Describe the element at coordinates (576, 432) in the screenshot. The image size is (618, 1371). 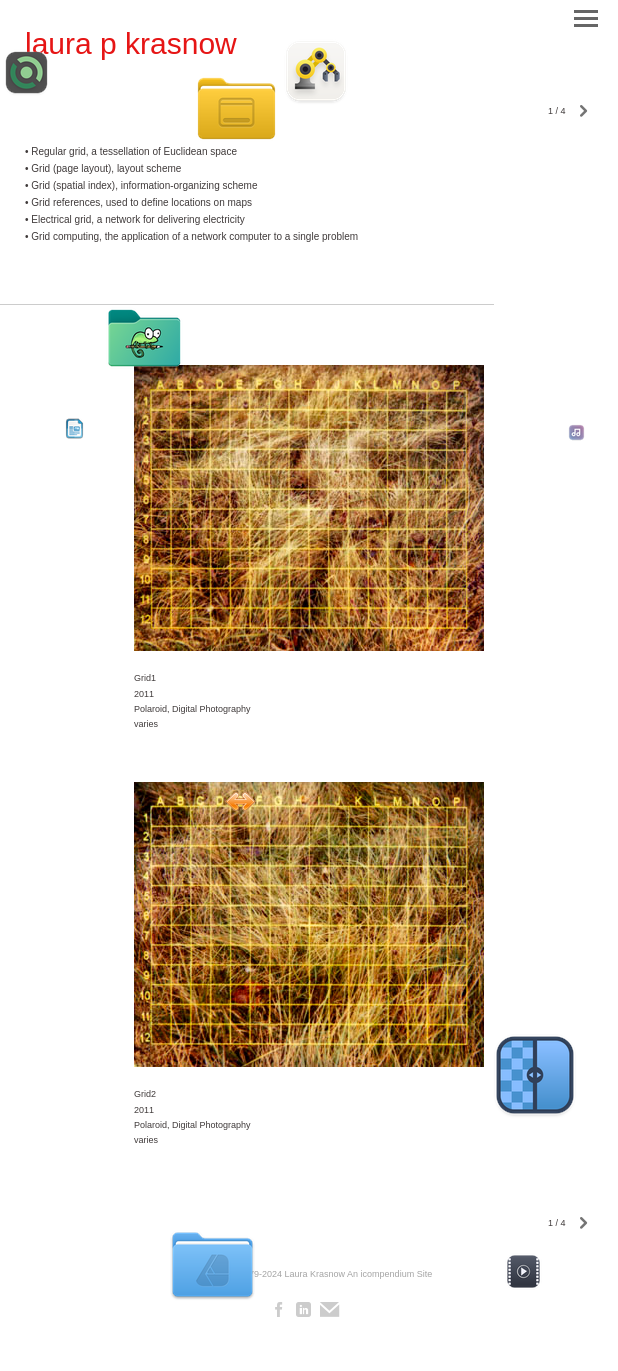
I see `open mousai music recognition app` at that location.